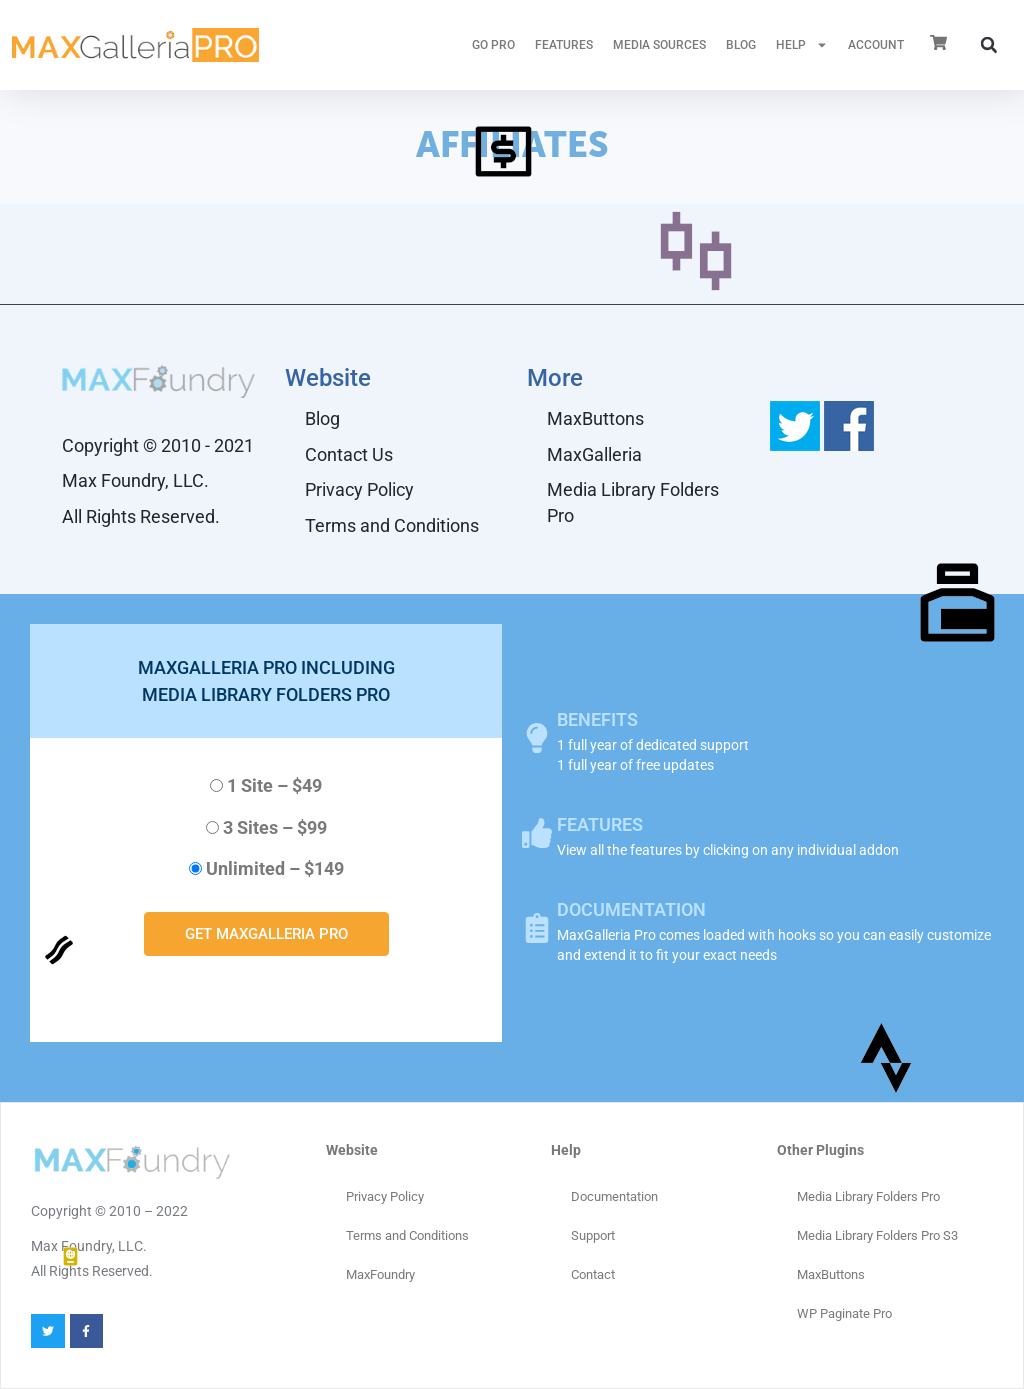 Image resolution: width=1024 pixels, height=1389 pixels. What do you see at coordinates (886, 1058) in the screenshot?
I see `open the Strava app` at bounding box center [886, 1058].